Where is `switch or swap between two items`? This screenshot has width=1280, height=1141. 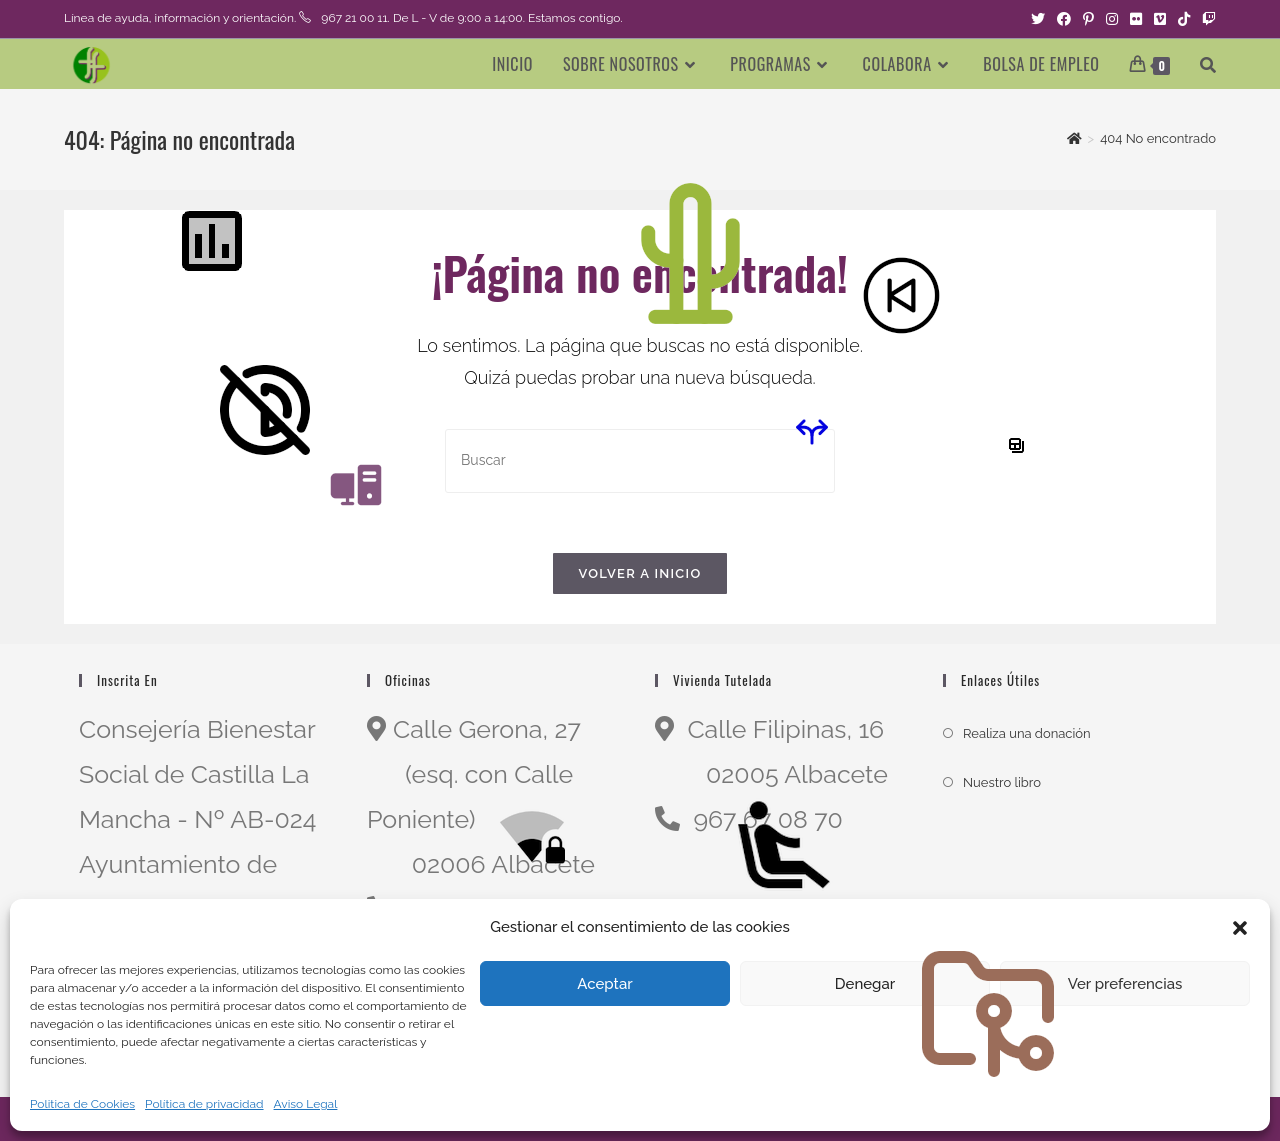
switch or swap between two items is located at coordinates (812, 432).